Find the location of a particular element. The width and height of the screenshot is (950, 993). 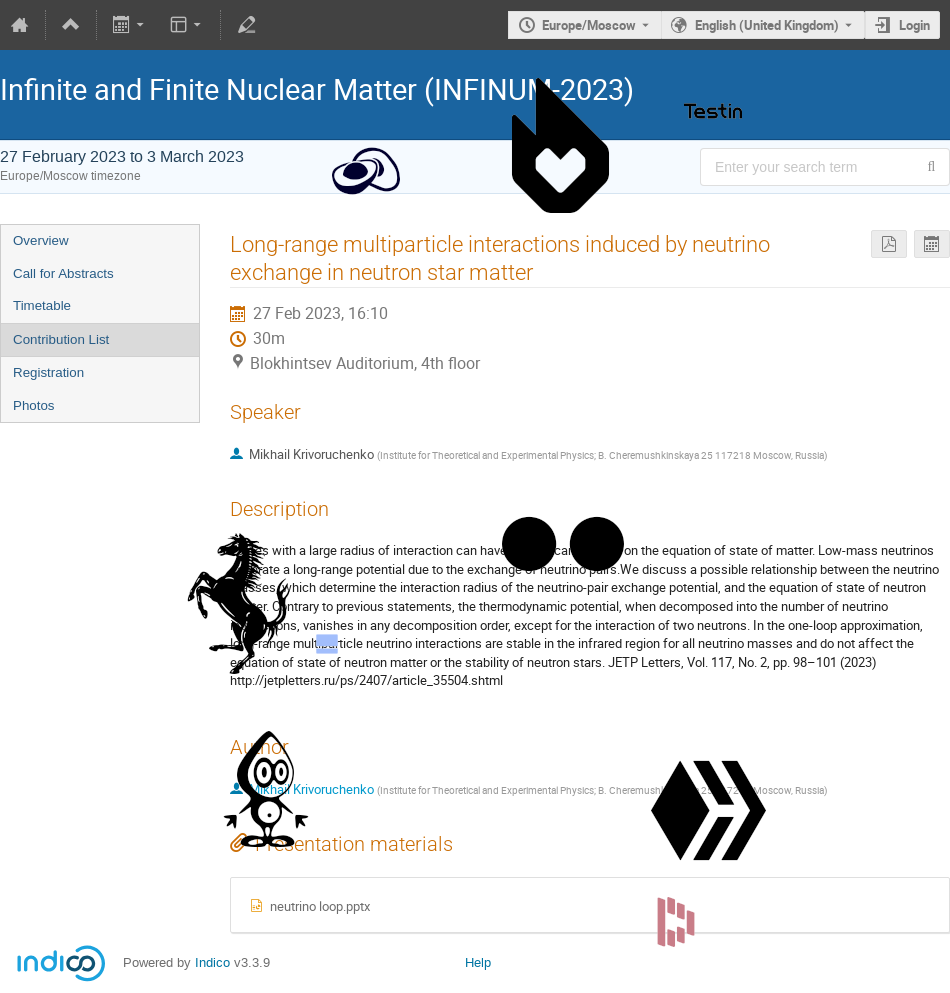

ArangoDB database service logo is located at coordinates (366, 171).